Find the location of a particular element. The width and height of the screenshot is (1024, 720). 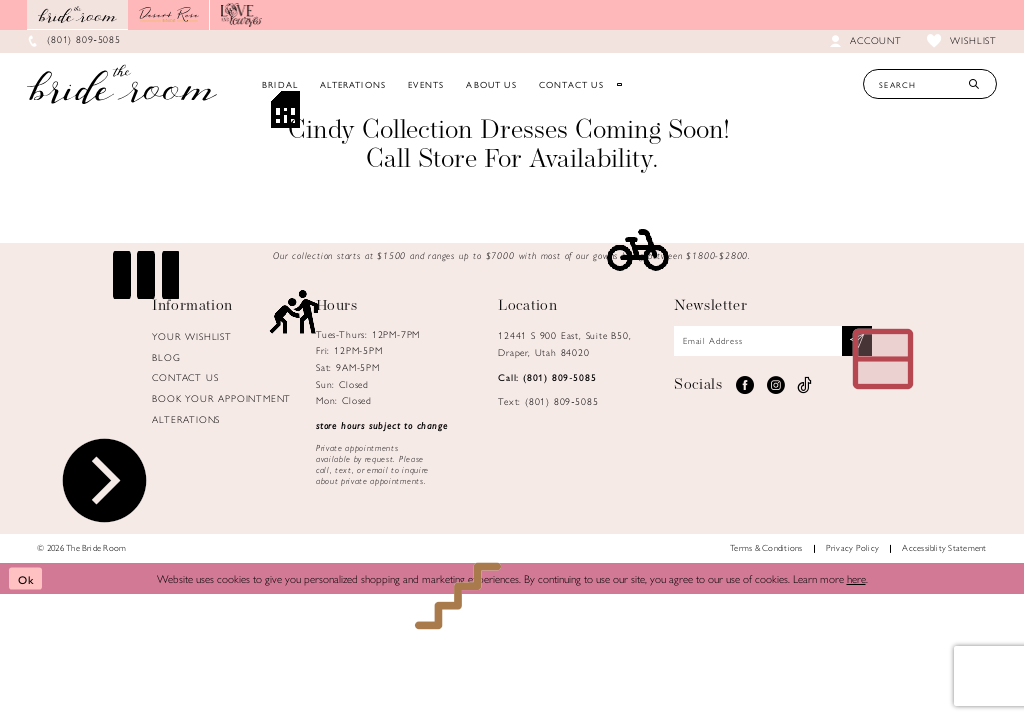

switch to week view in calendar is located at coordinates (148, 275).